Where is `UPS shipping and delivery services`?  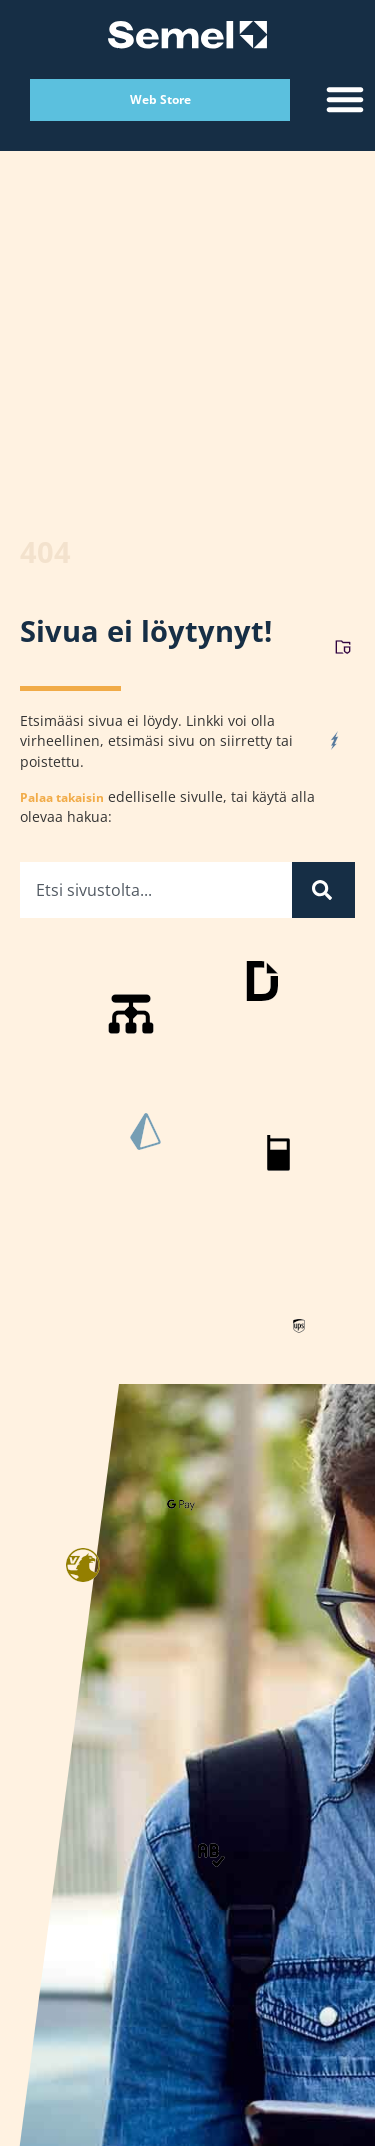
UPS shipping and delivery services is located at coordinates (299, 1326).